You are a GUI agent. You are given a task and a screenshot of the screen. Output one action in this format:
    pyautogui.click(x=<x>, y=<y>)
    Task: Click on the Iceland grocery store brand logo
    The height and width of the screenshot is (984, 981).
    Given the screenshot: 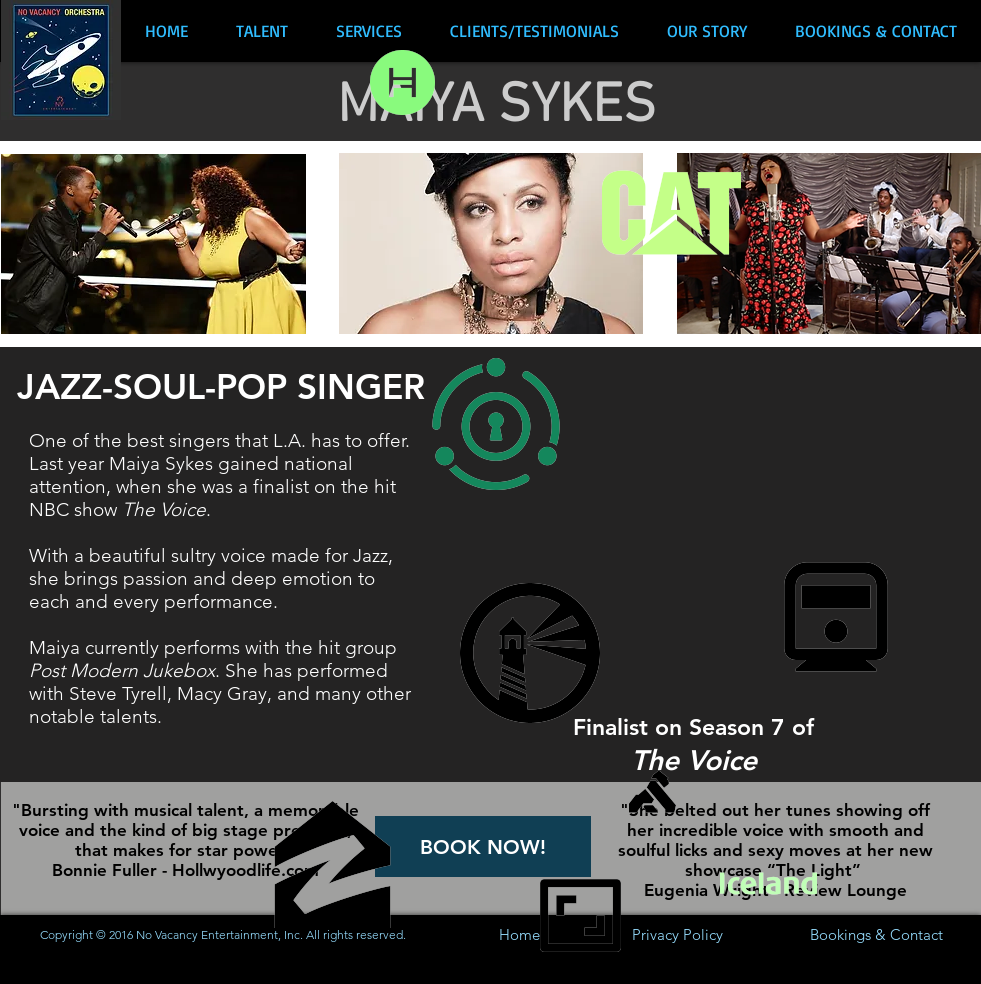 What is the action you would take?
    pyautogui.click(x=768, y=883)
    